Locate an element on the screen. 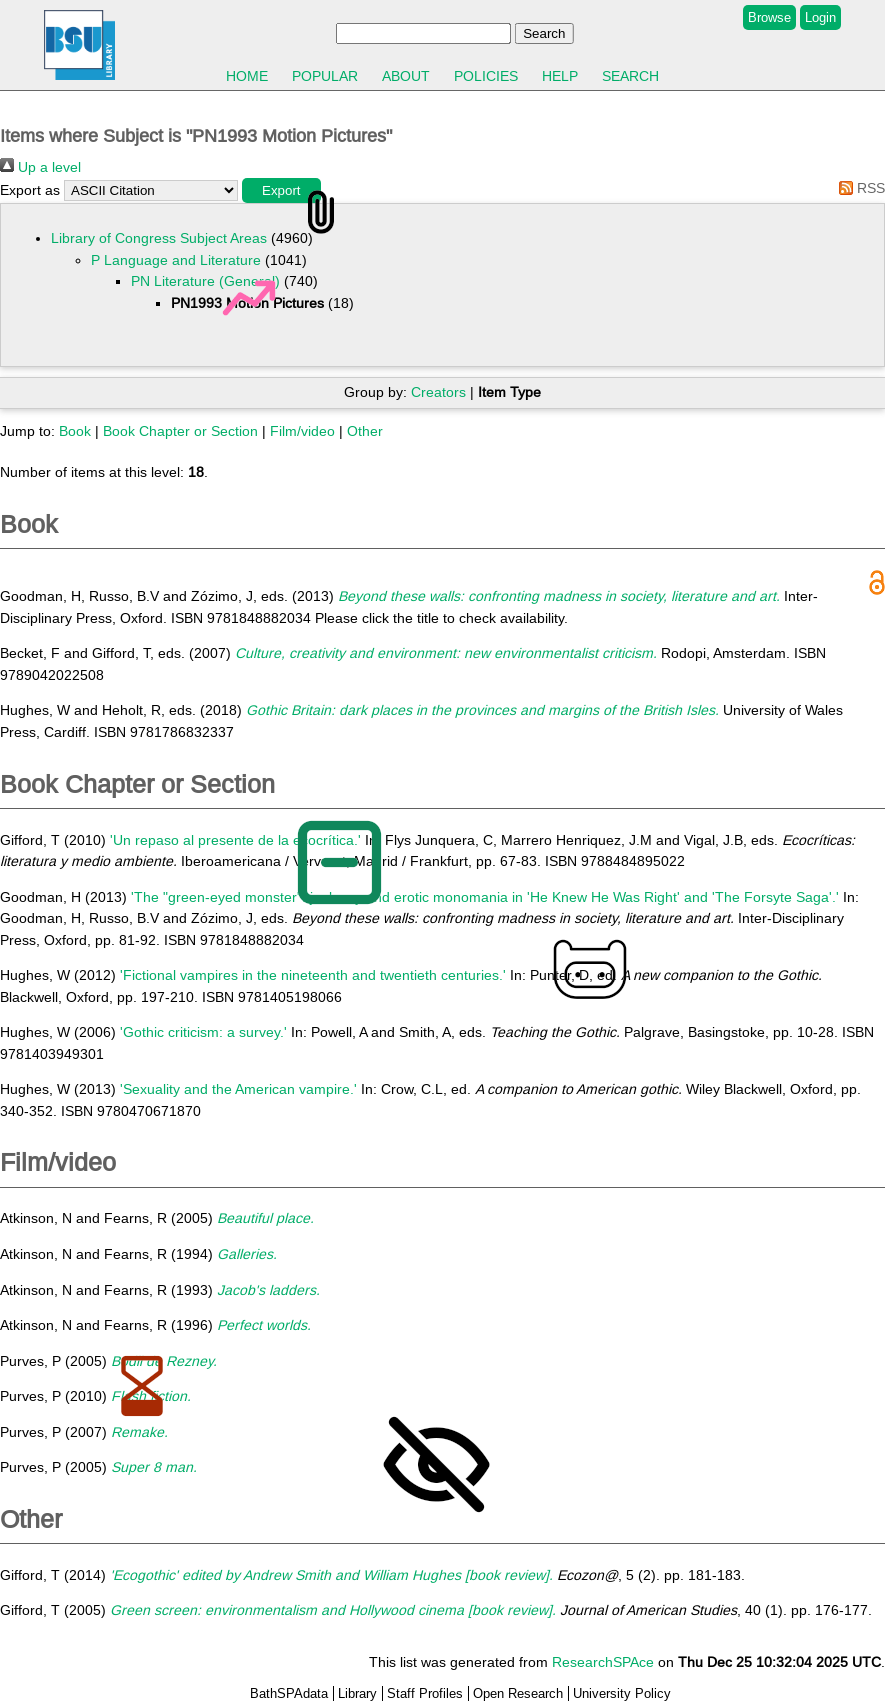  remove an item from a list or selection is located at coordinates (339, 862).